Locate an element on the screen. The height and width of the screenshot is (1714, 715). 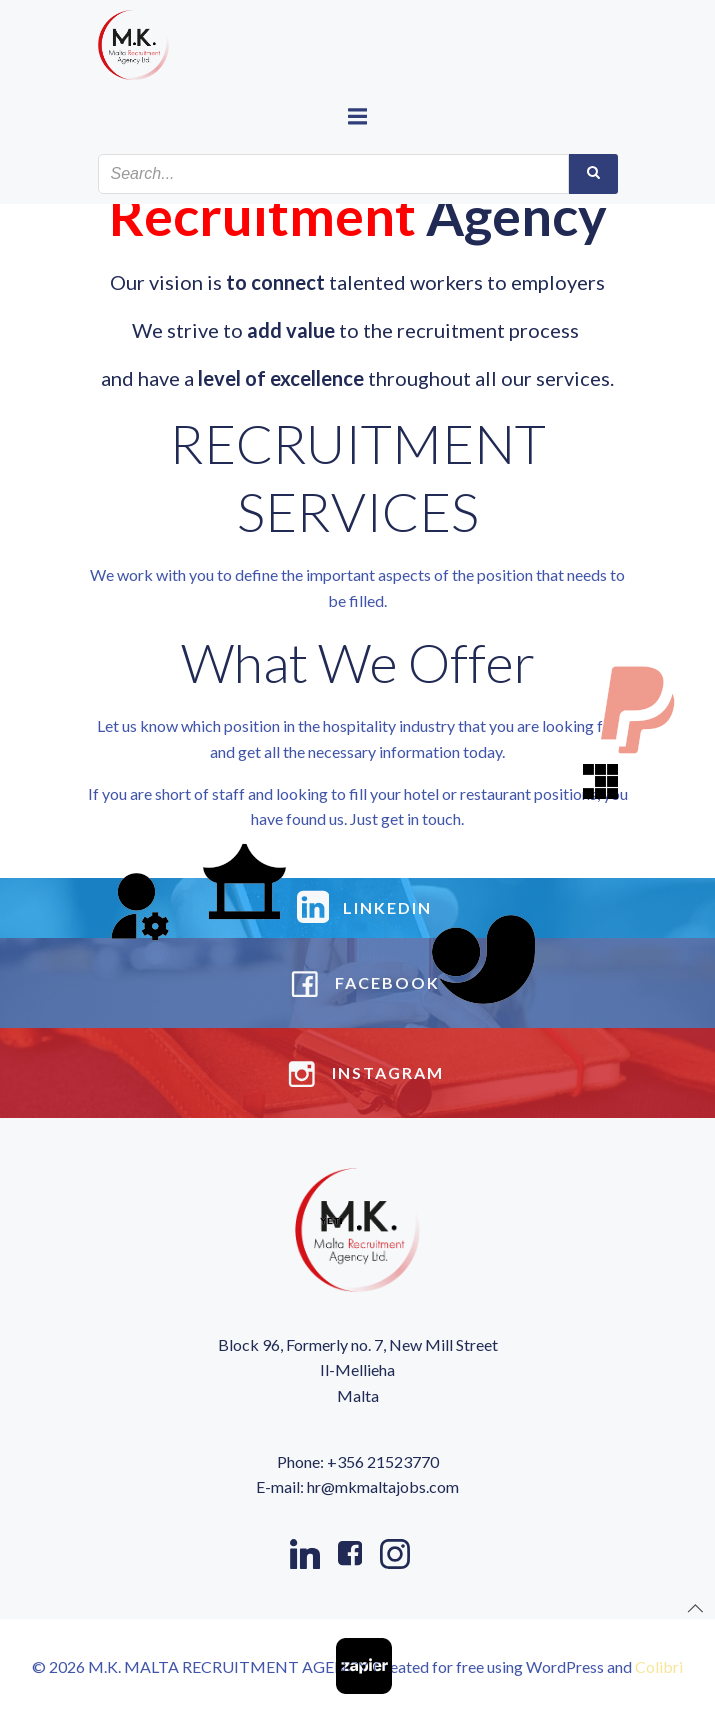
pnpm package manager logo is located at coordinates (600, 781).